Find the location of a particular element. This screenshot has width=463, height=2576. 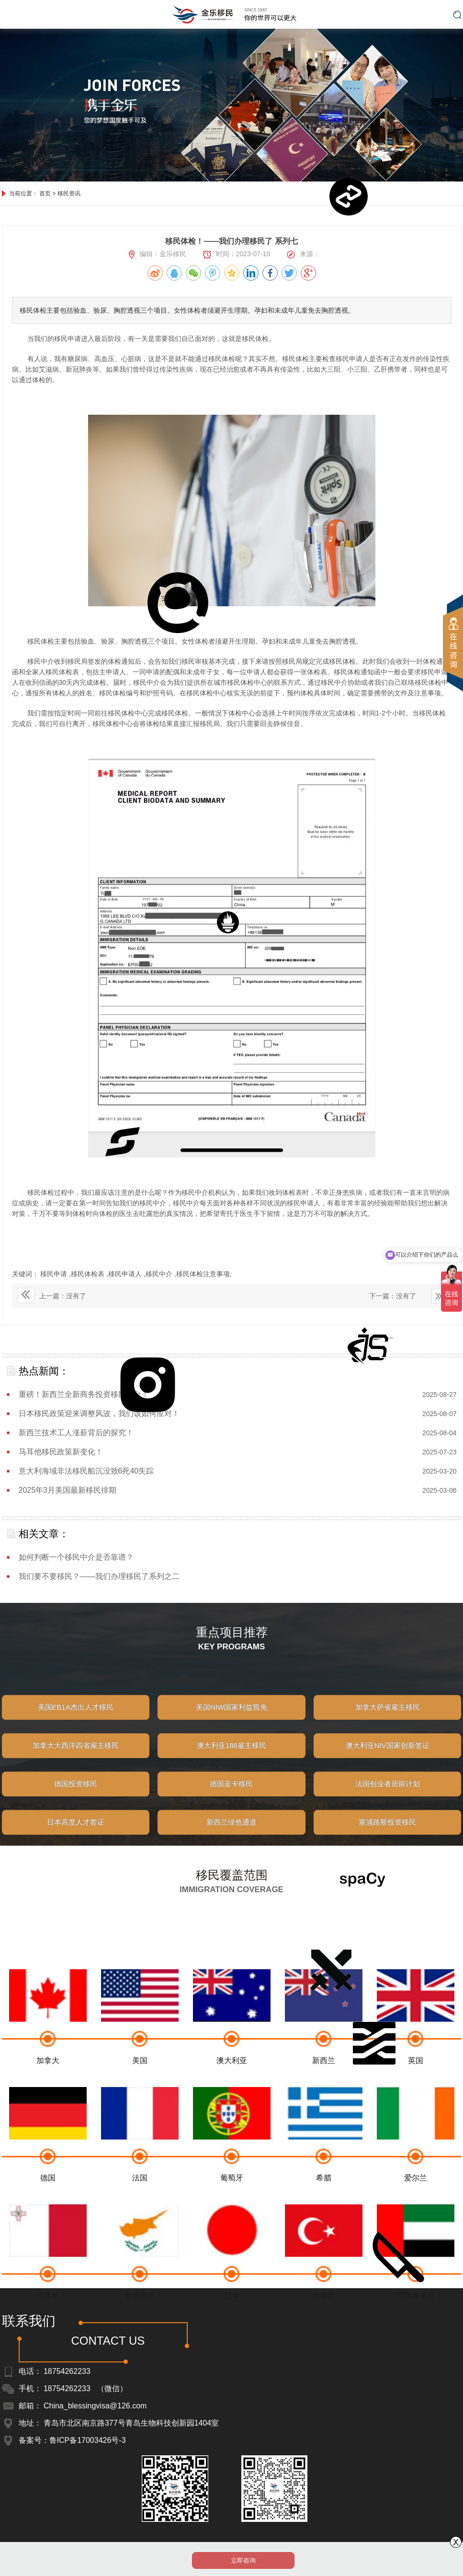

open spaCy natural language processing library is located at coordinates (362, 1880).